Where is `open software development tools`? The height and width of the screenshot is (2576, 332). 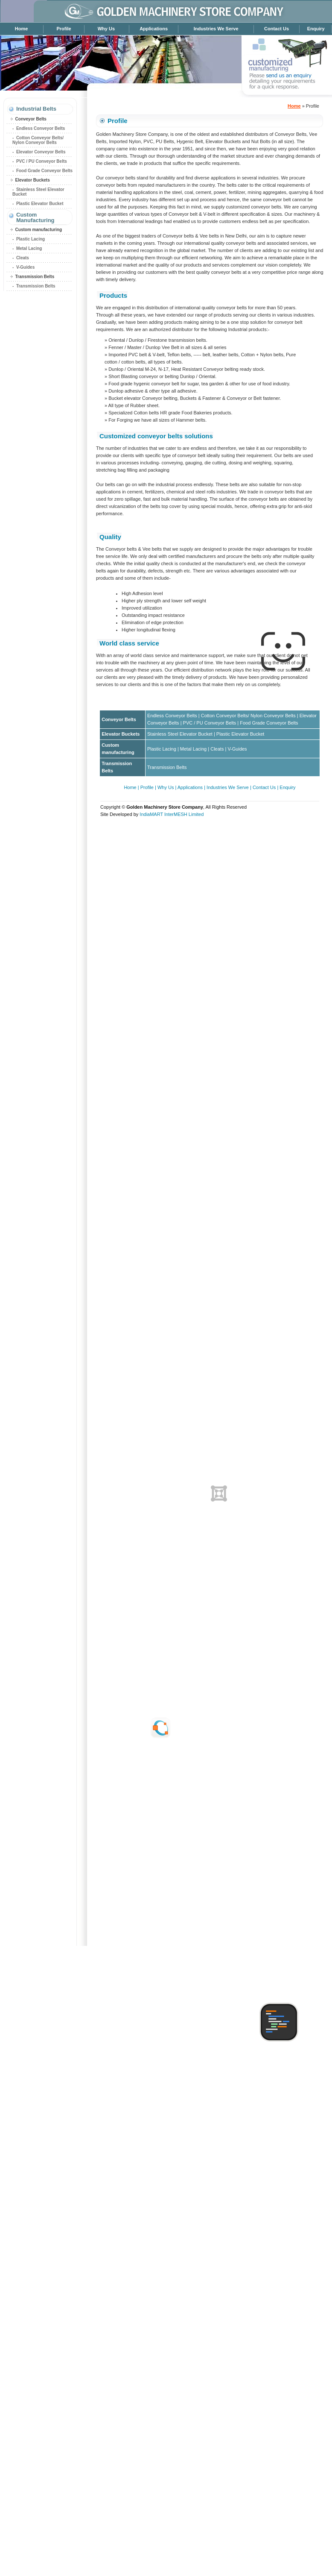 open software development tools is located at coordinates (279, 2022).